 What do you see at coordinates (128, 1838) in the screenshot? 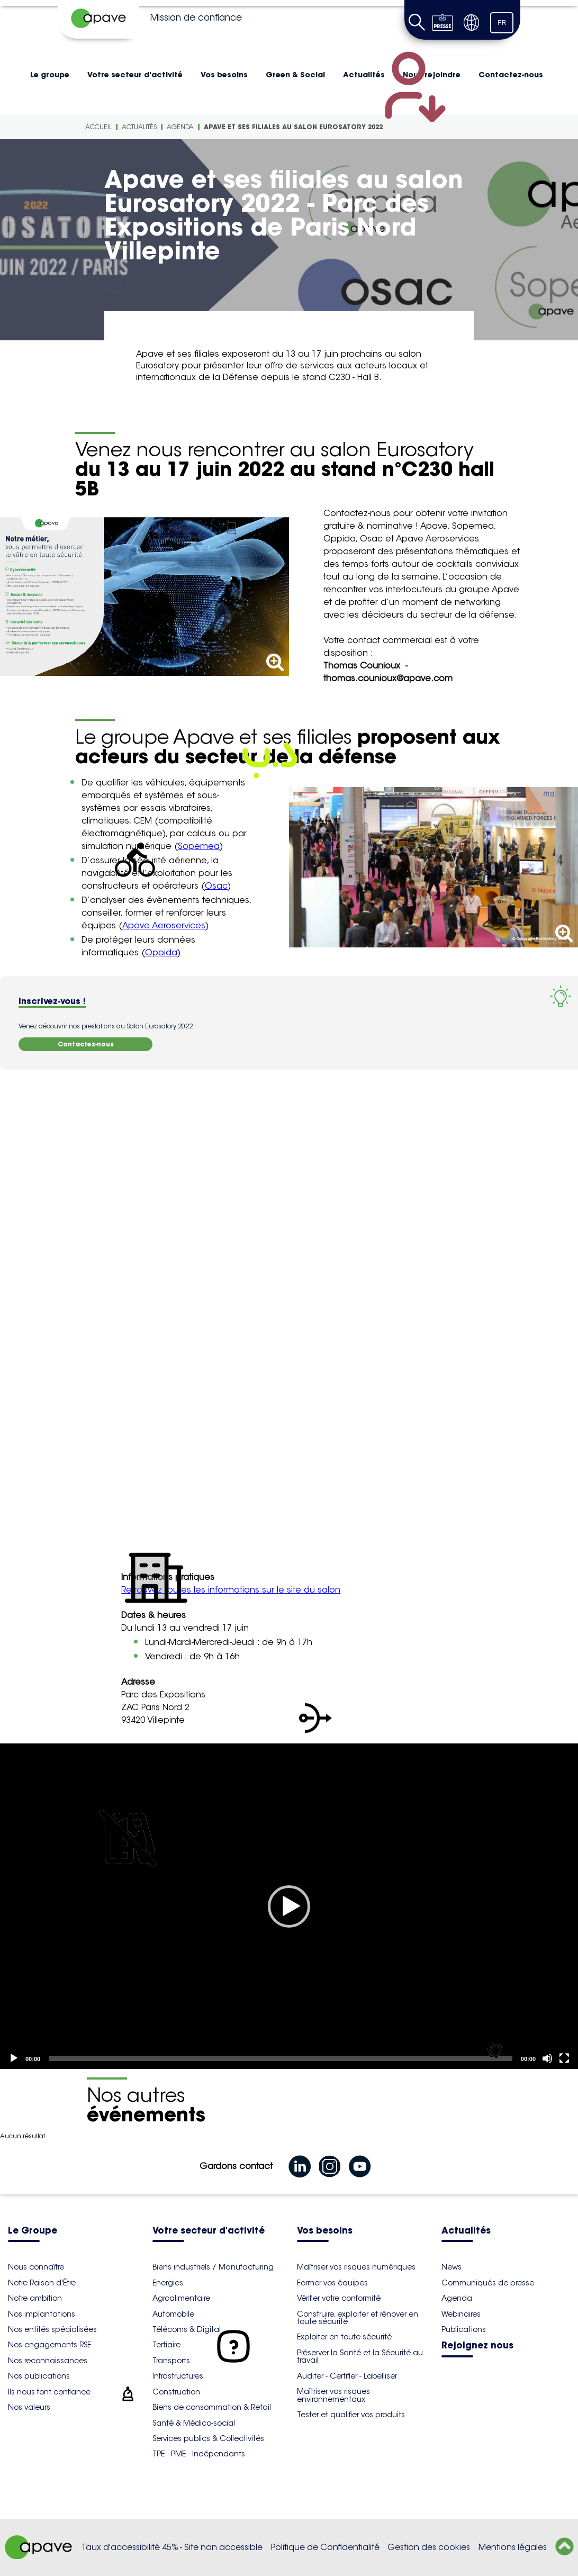
I see `library or reading feature unavailable` at bounding box center [128, 1838].